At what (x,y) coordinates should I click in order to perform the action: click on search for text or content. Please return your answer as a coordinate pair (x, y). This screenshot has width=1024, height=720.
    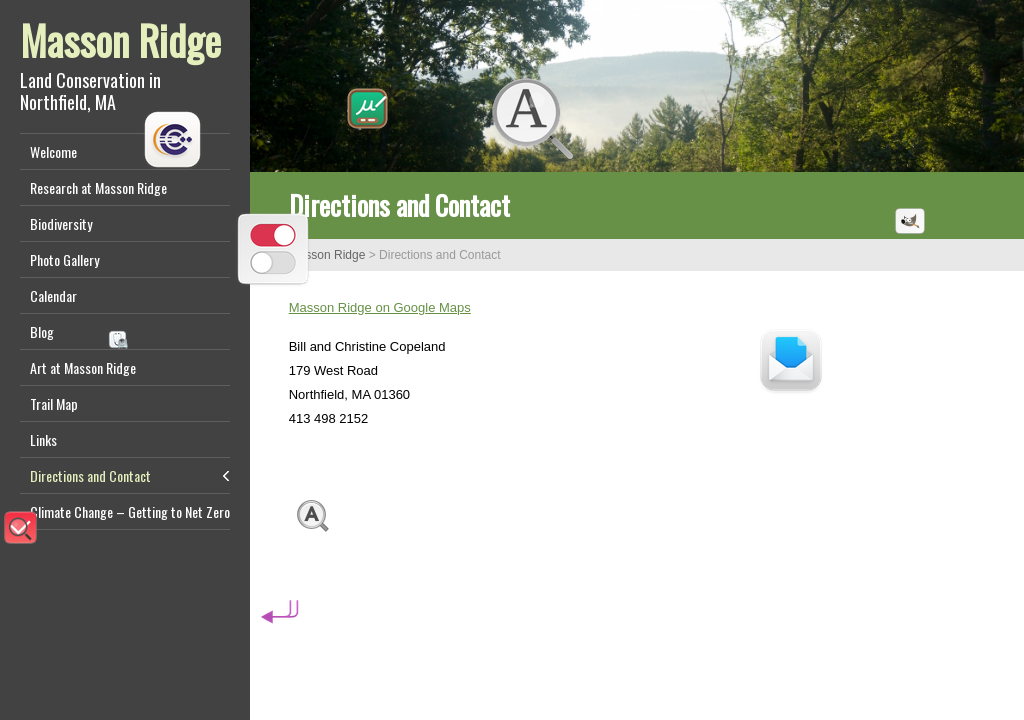
    Looking at the image, I should click on (532, 118).